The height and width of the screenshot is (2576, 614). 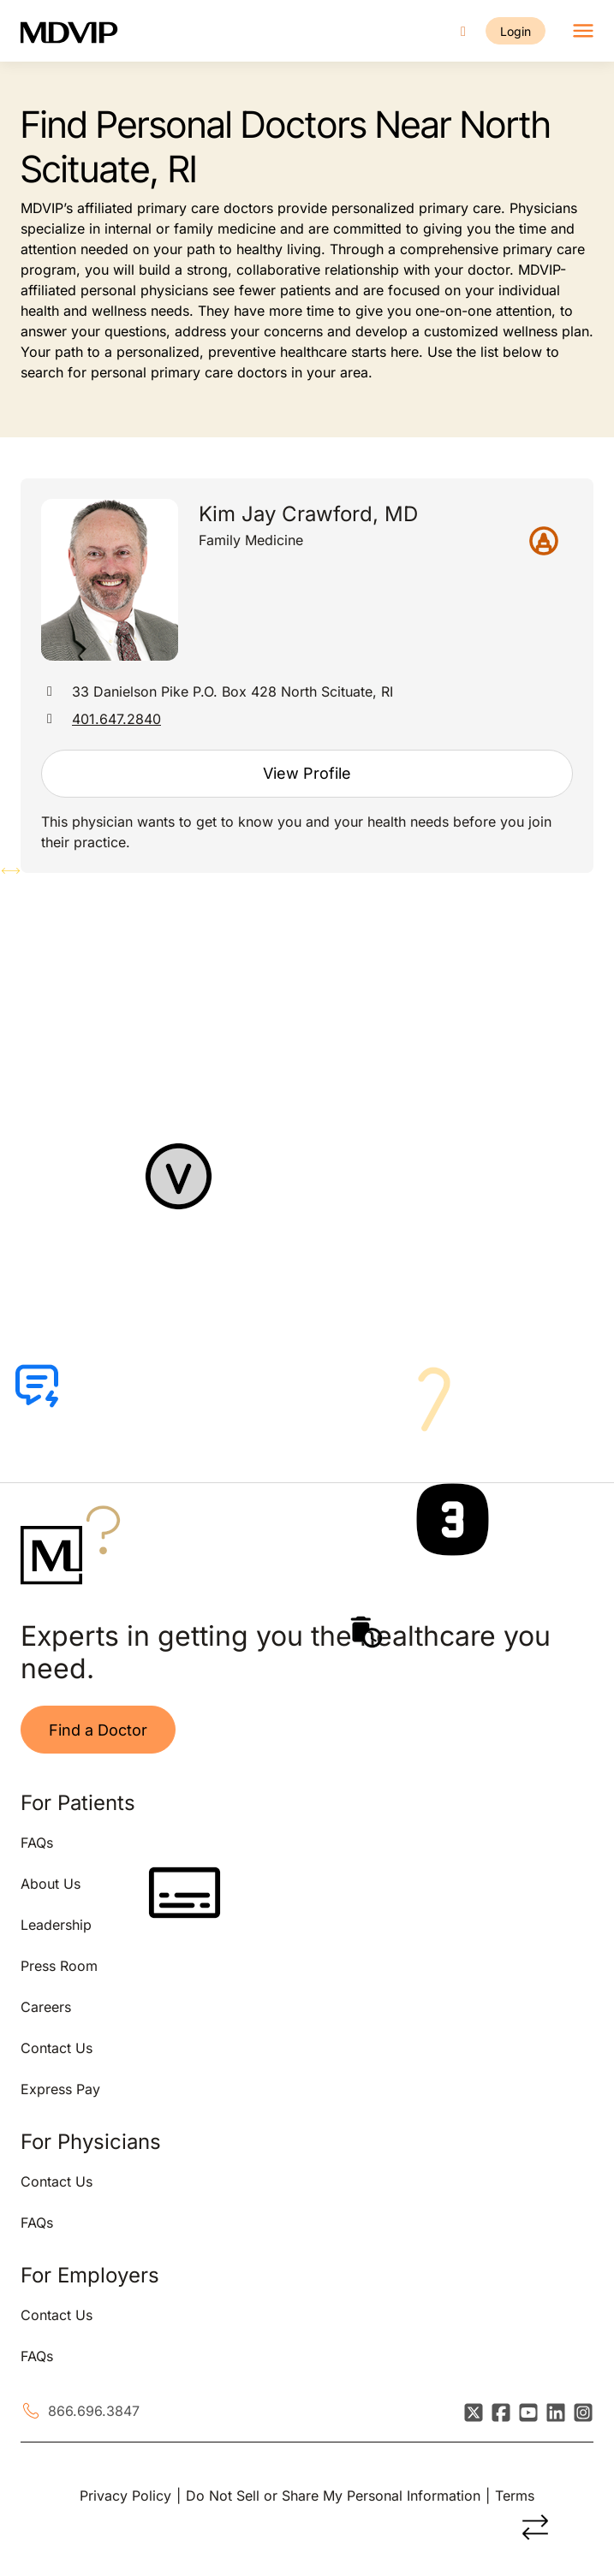 I want to click on mark or highlight a location on a map, so click(x=544, y=541).